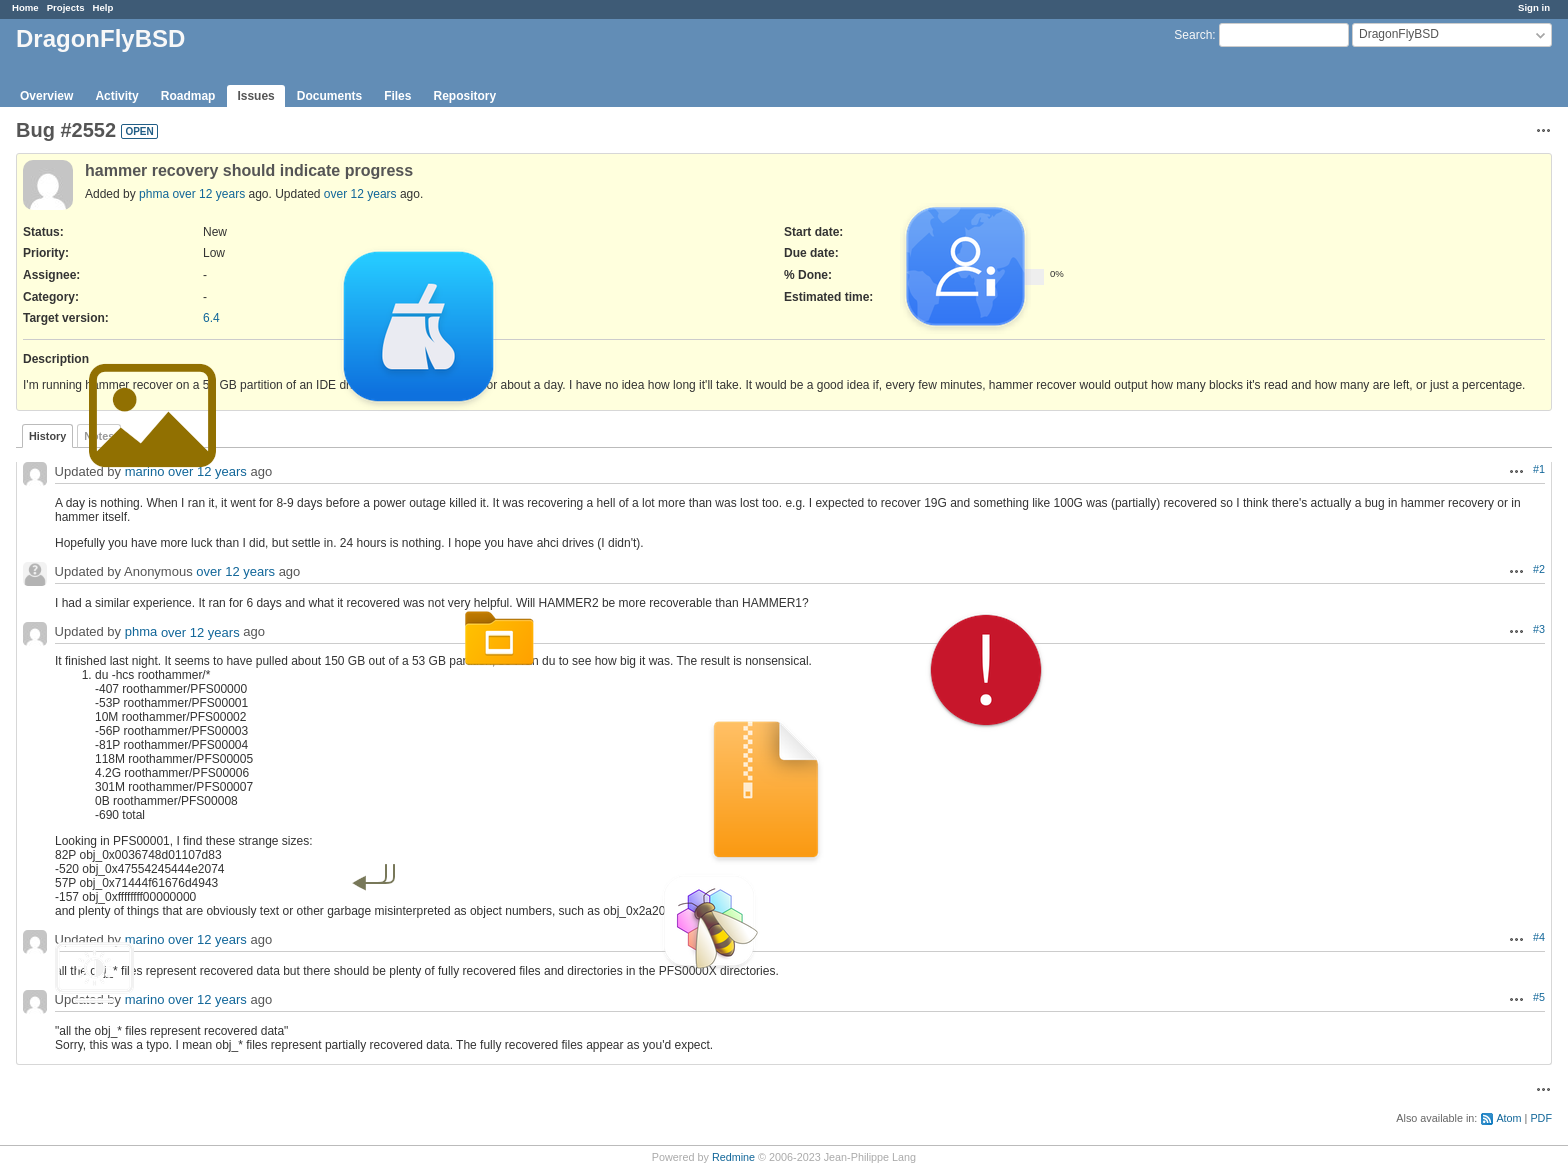  What do you see at coordinates (986, 670) in the screenshot?
I see `indicates a critical warning or error state` at bounding box center [986, 670].